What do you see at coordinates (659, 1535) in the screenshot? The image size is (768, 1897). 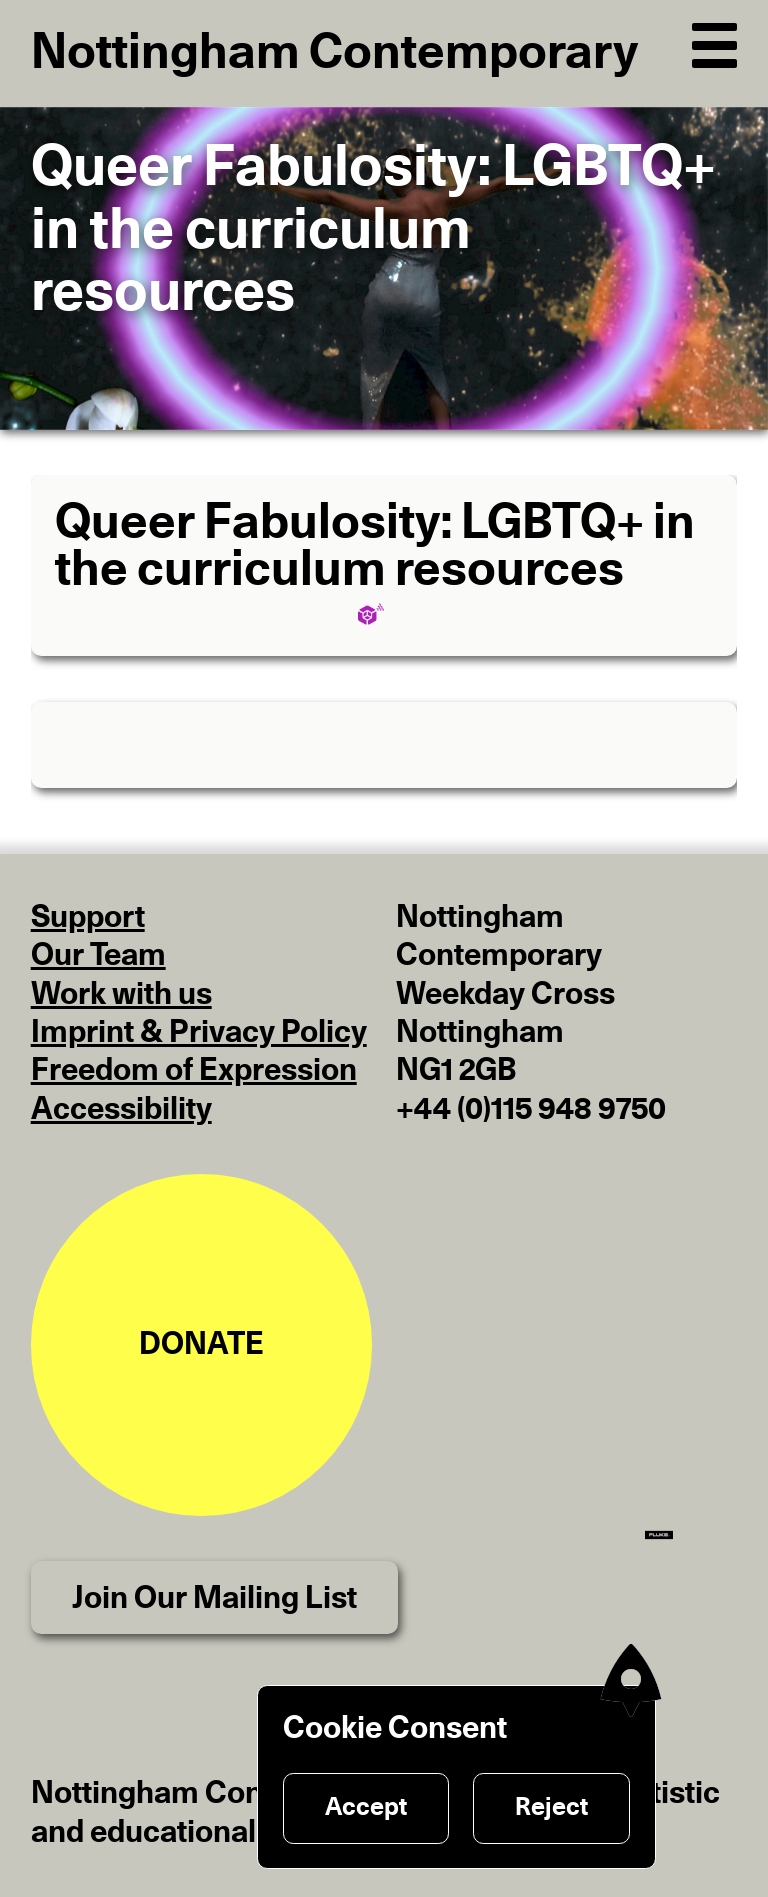 I see `Fluke corporation brand logo` at bounding box center [659, 1535].